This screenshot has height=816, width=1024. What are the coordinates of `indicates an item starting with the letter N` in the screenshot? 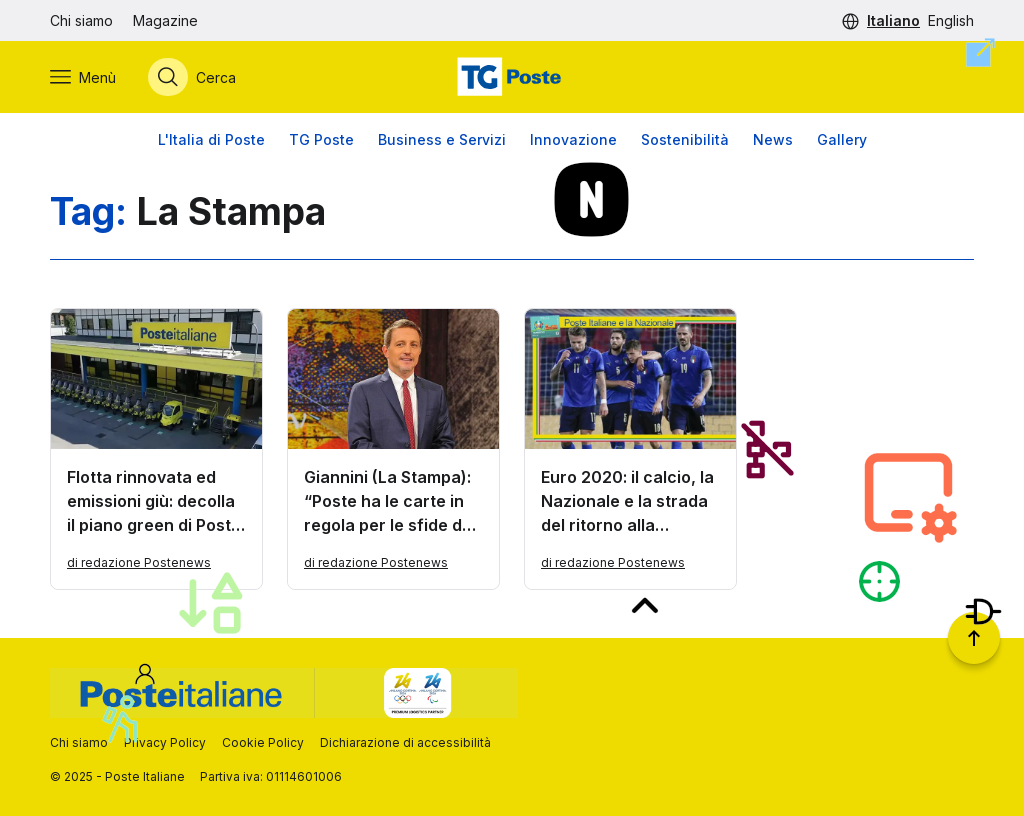 It's located at (591, 199).